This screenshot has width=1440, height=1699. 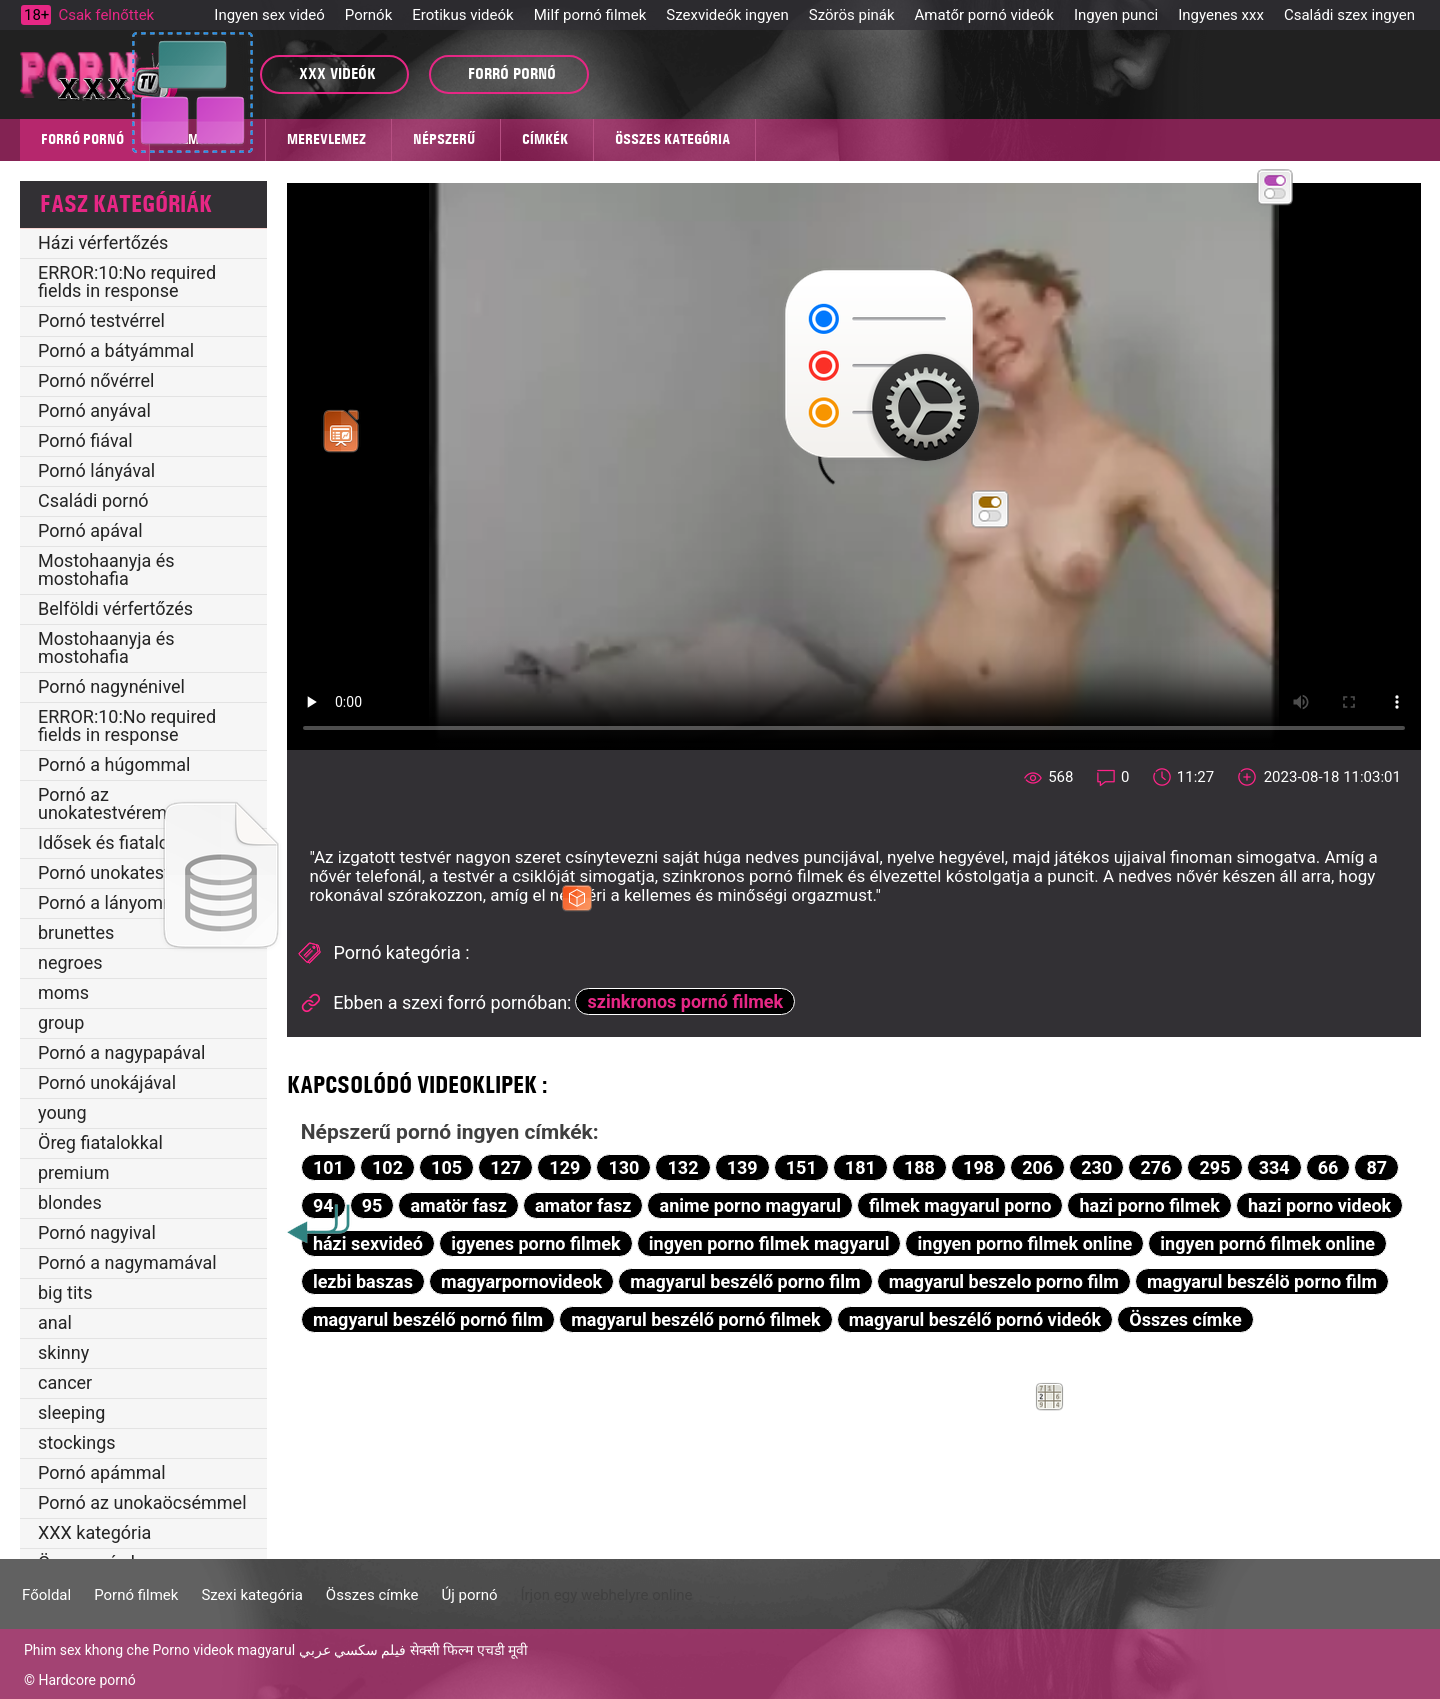 I want to click on sql database file, so click(x=221, y=875).